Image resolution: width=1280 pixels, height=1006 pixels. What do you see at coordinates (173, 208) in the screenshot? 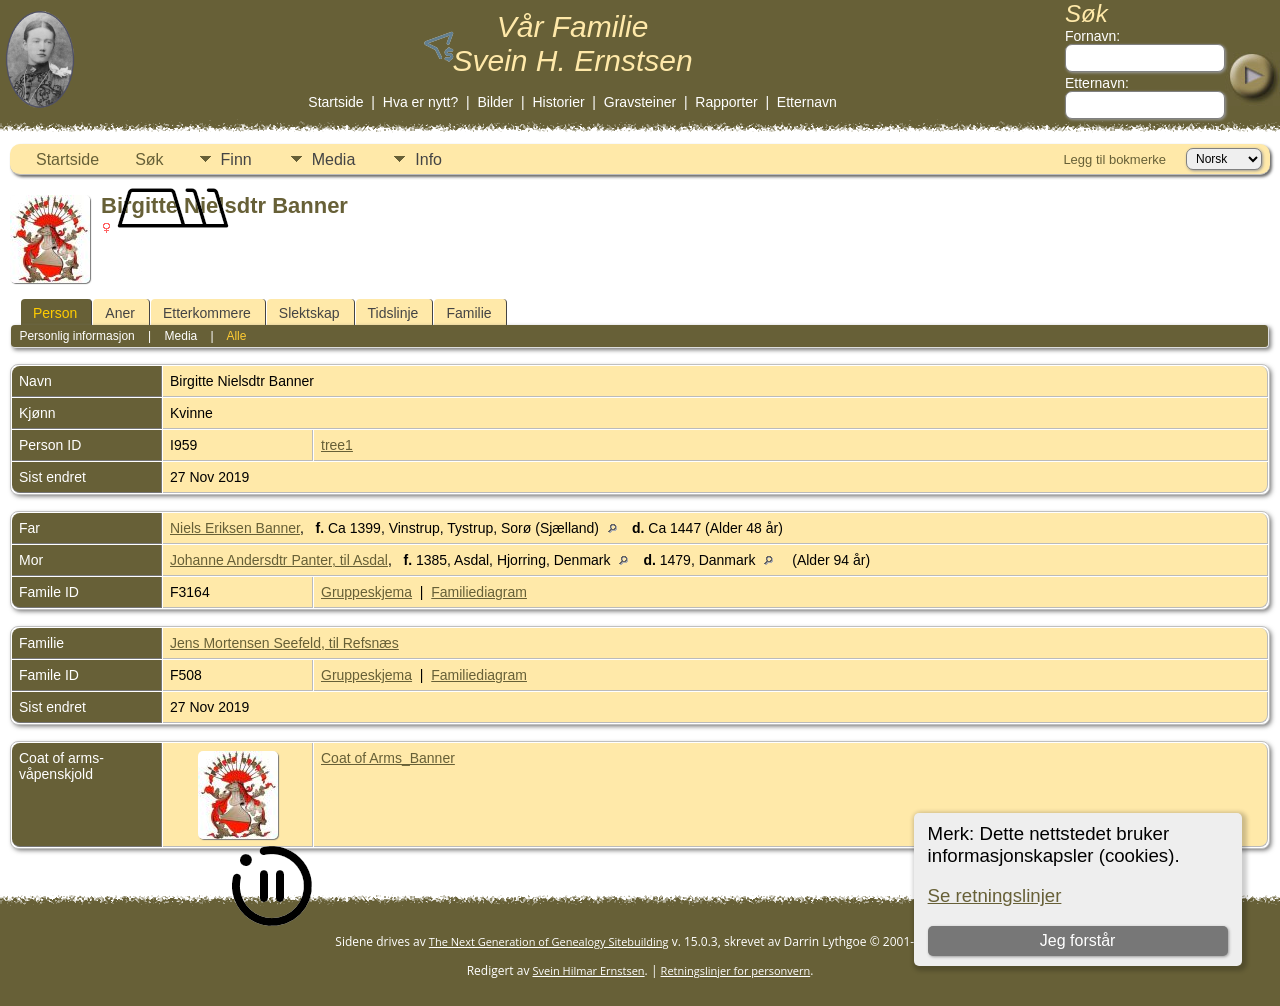
I see `switch between open browser tabs` at bounding box center [173, 208].